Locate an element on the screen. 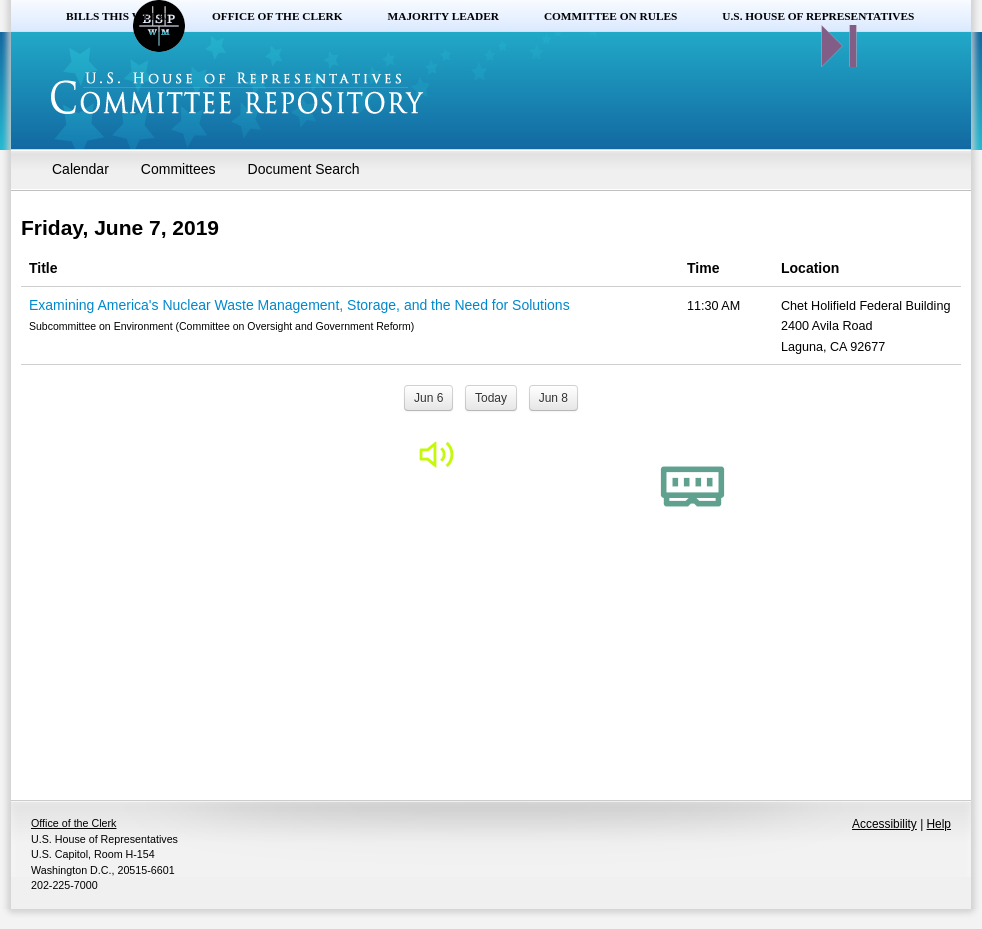 The height and width of the screenshot is (929, 982). increase audio volume is located at coordinates (436, 454).